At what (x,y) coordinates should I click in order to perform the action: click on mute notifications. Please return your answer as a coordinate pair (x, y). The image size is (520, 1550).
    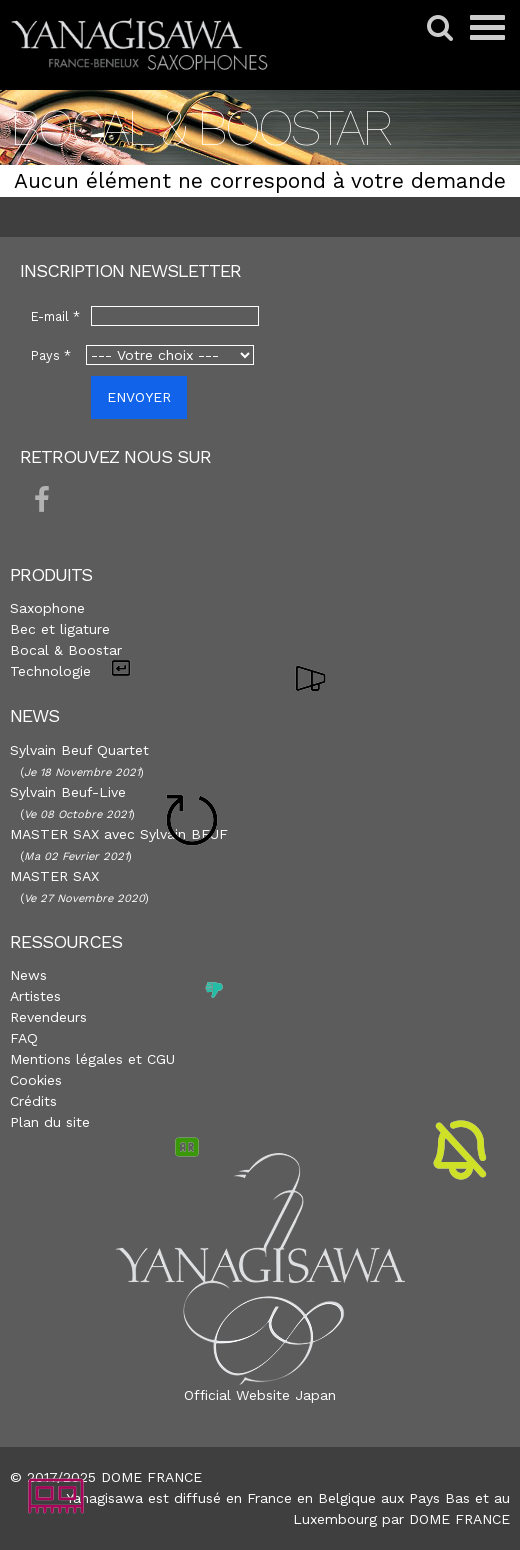
    Looking at the image, I should click on (461, 1150).